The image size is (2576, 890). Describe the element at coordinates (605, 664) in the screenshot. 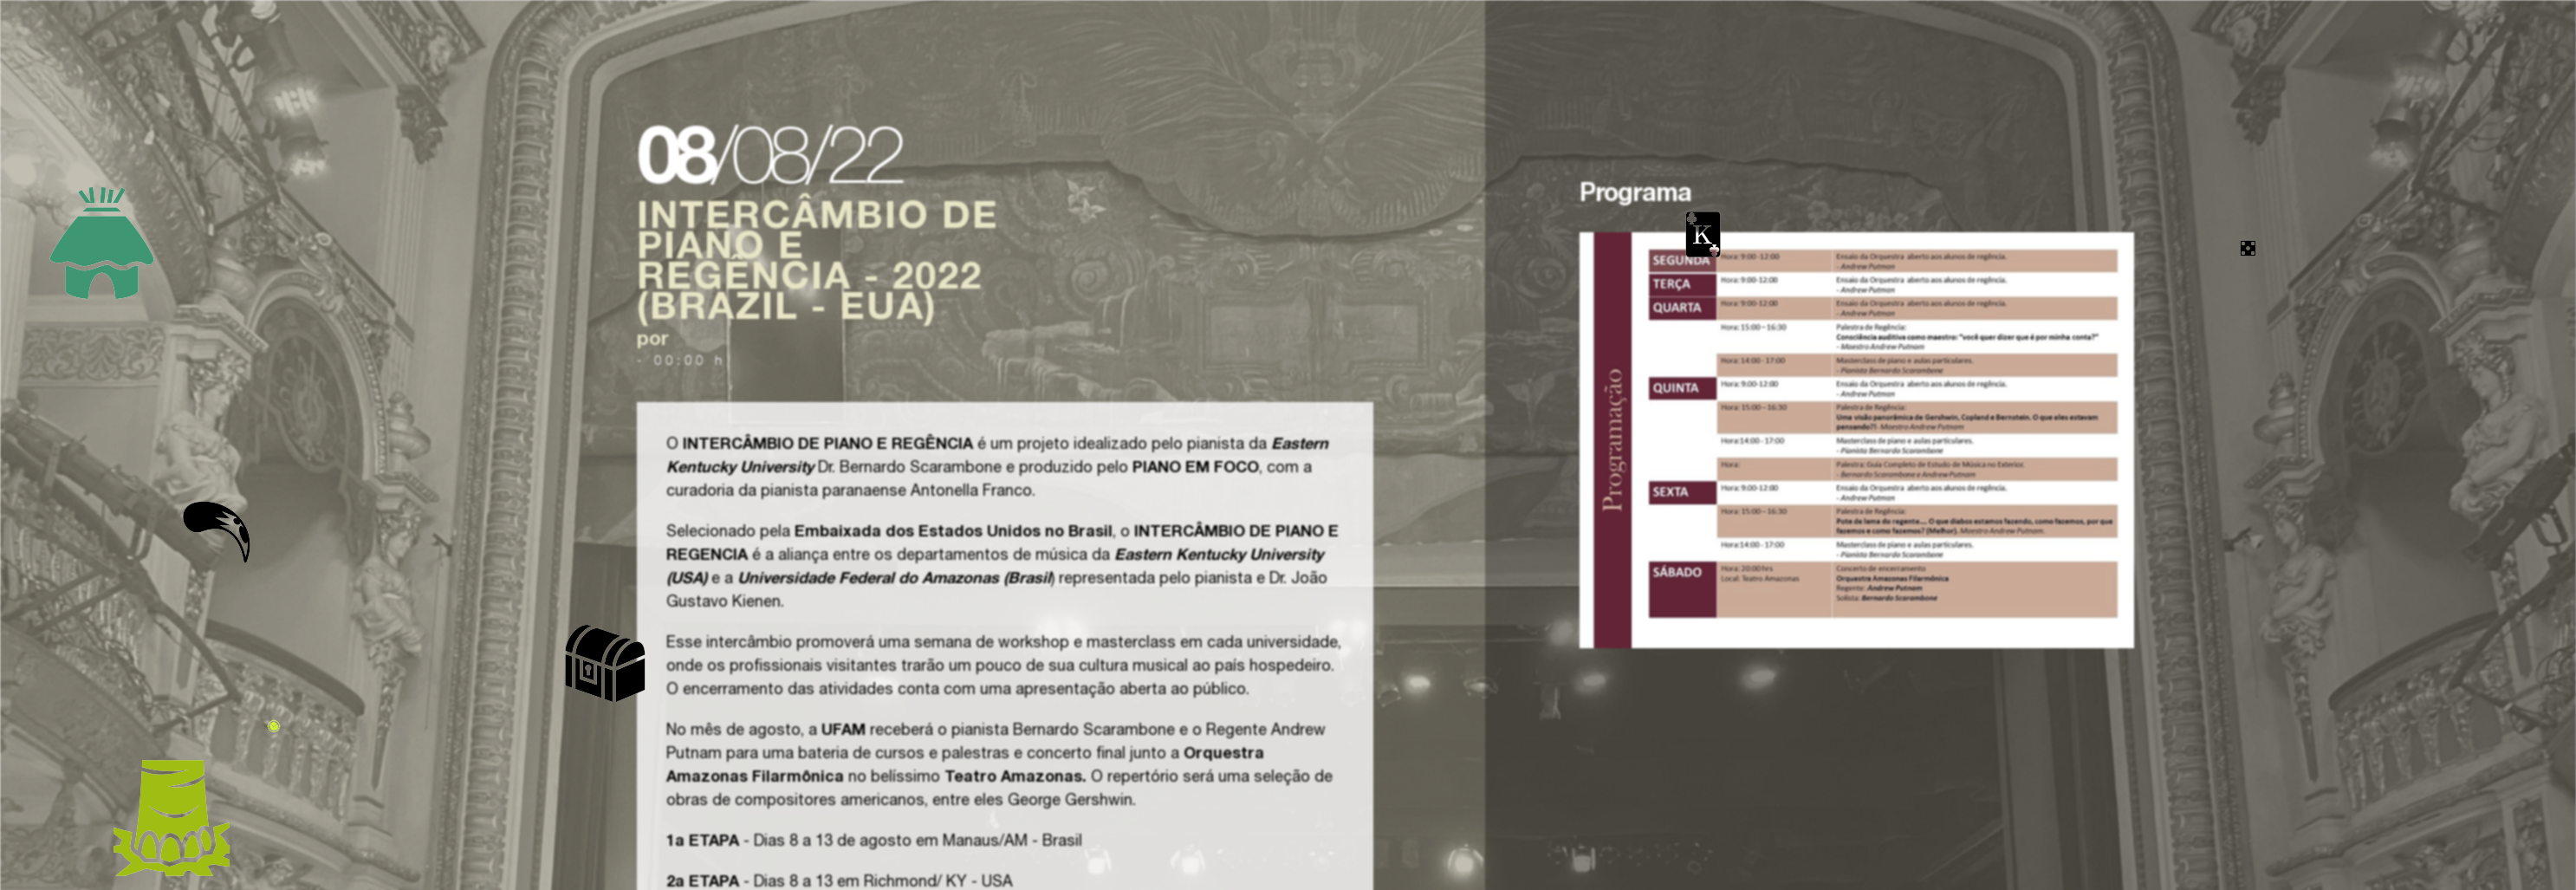

I see `a locked or secured inventory chest` at that location.